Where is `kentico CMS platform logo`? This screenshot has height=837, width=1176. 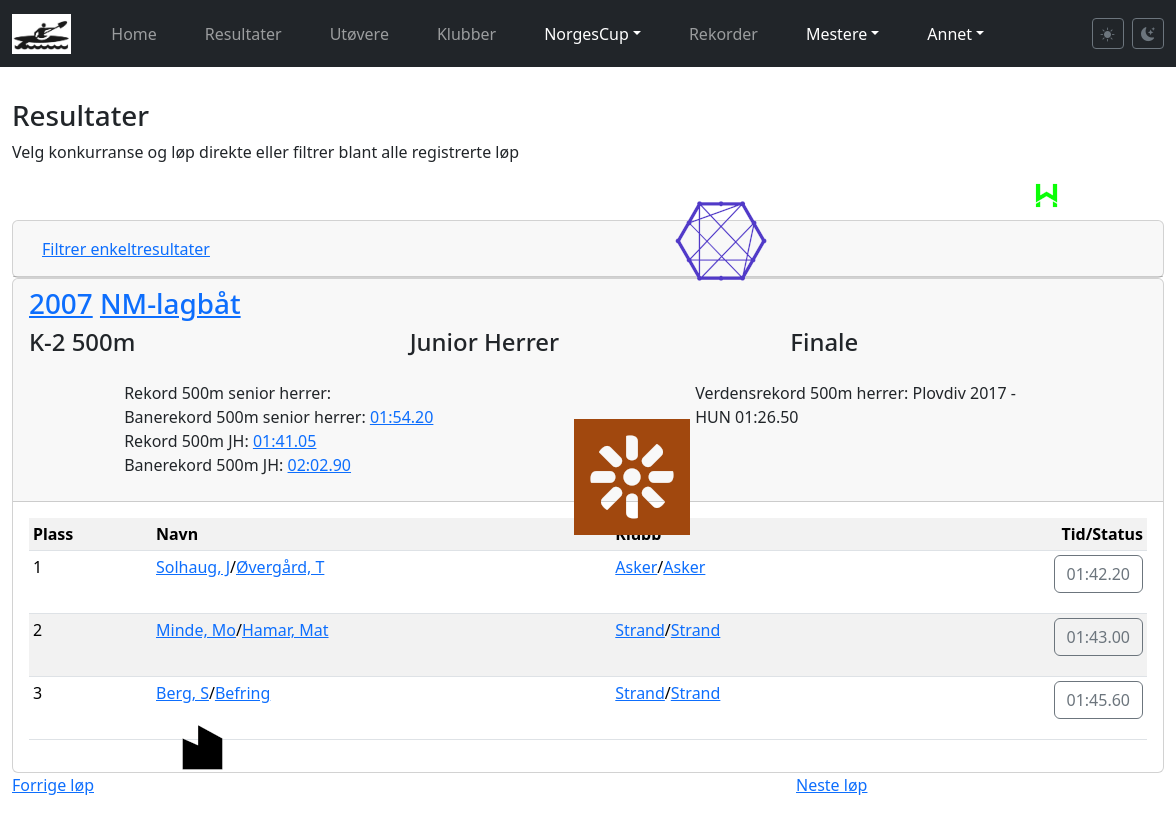
kentico CMS platform logo is located at coordinates (632, 477).